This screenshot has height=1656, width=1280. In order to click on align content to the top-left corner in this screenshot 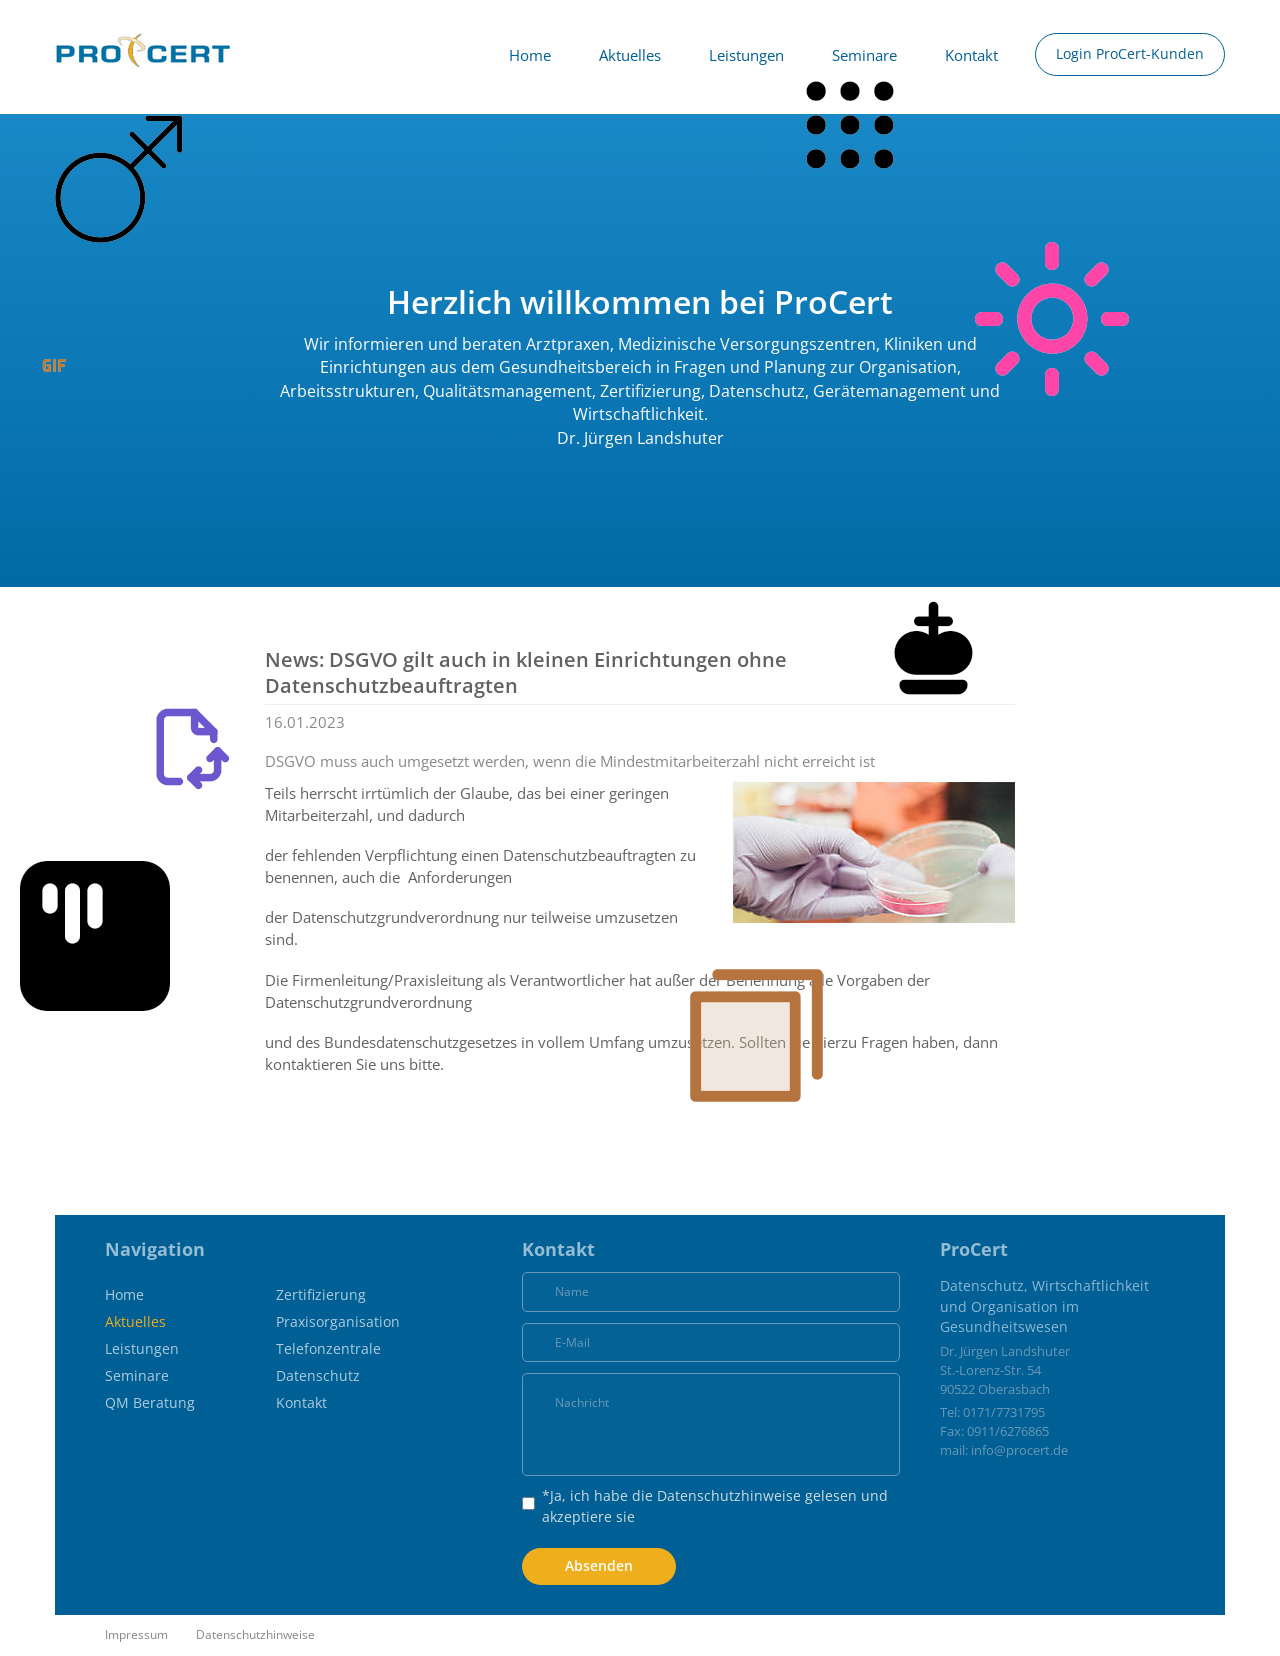, I will do `click(95, 936)`.